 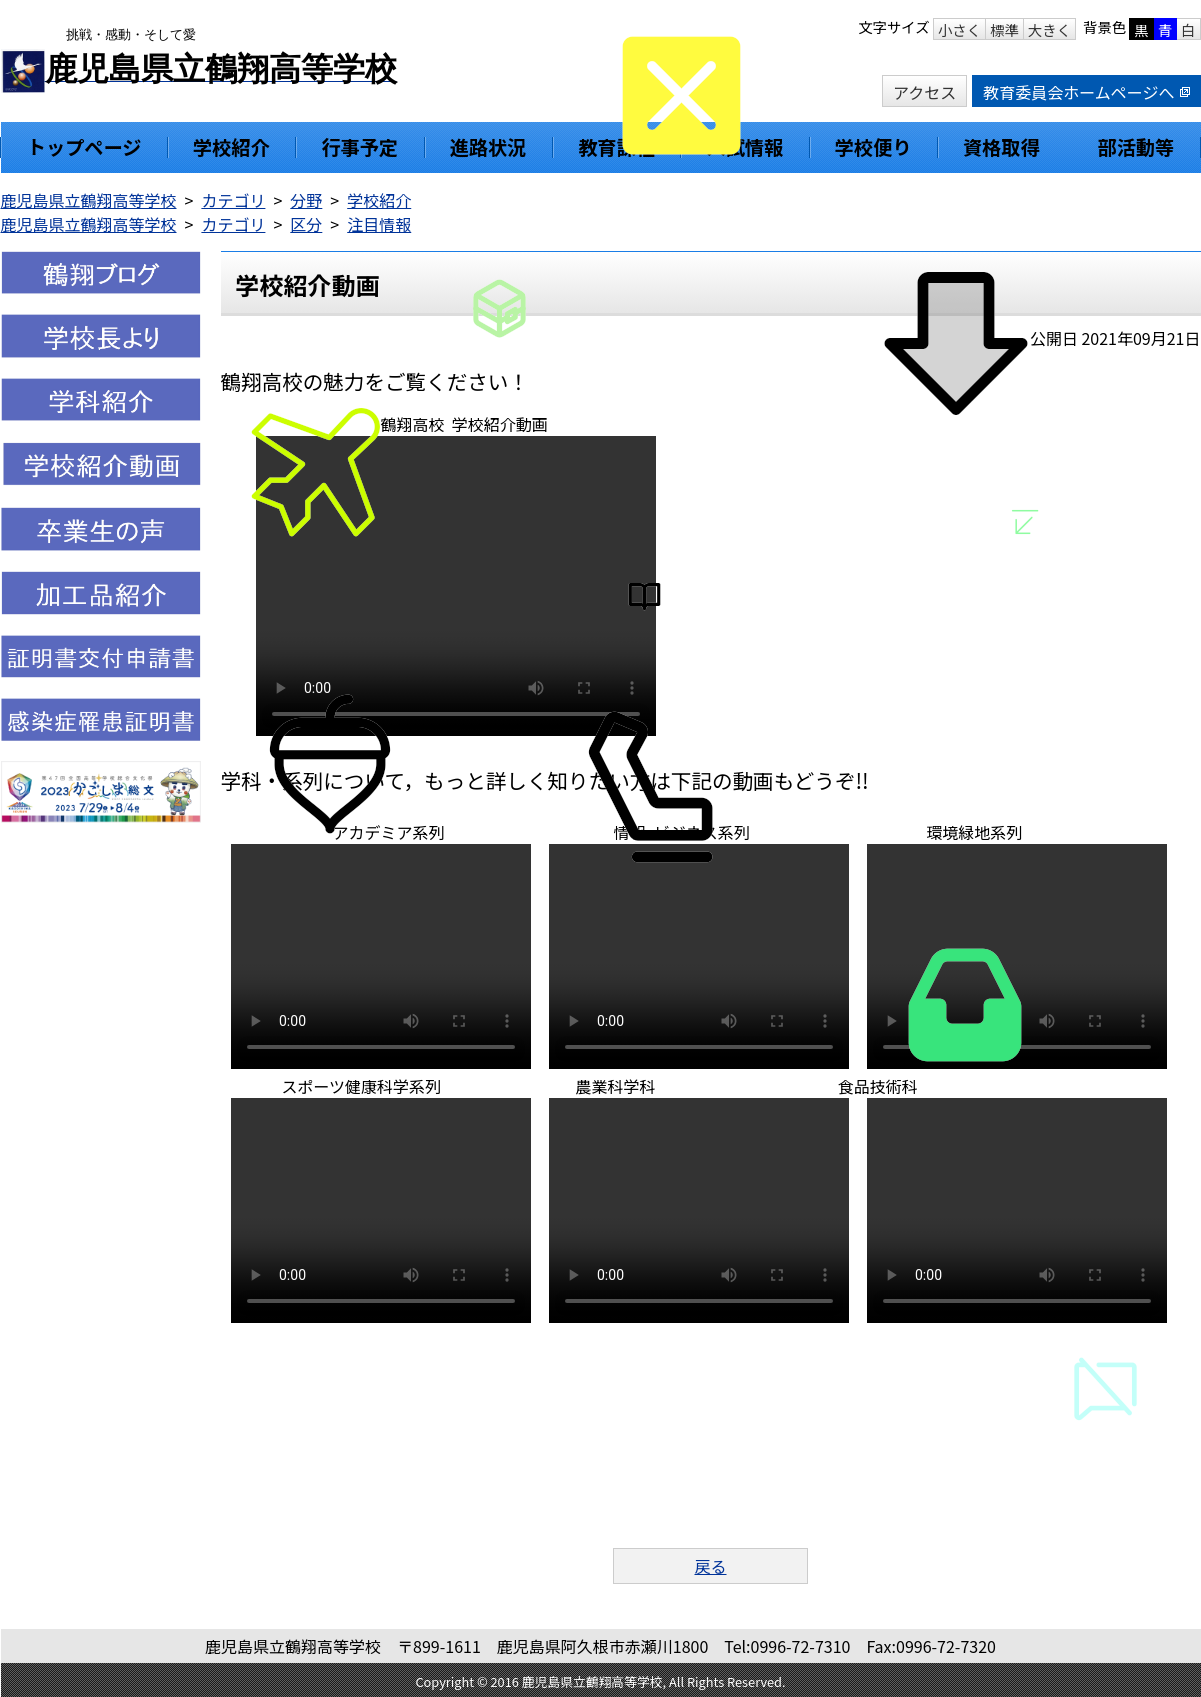 I want to click on enable airplane mode, so click(x=318, y=469).